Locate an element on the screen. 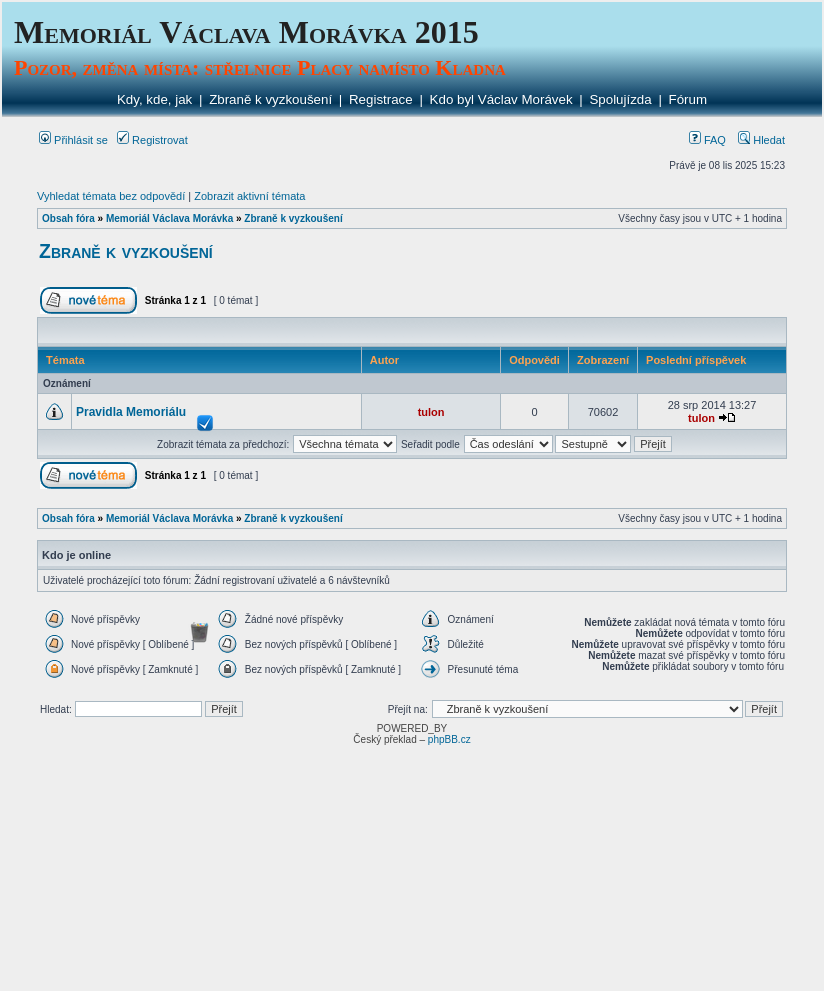 Image resolution: width=824 pixels, height=991 pixels. open Super Productivity app is located at coordinates (205, 423).